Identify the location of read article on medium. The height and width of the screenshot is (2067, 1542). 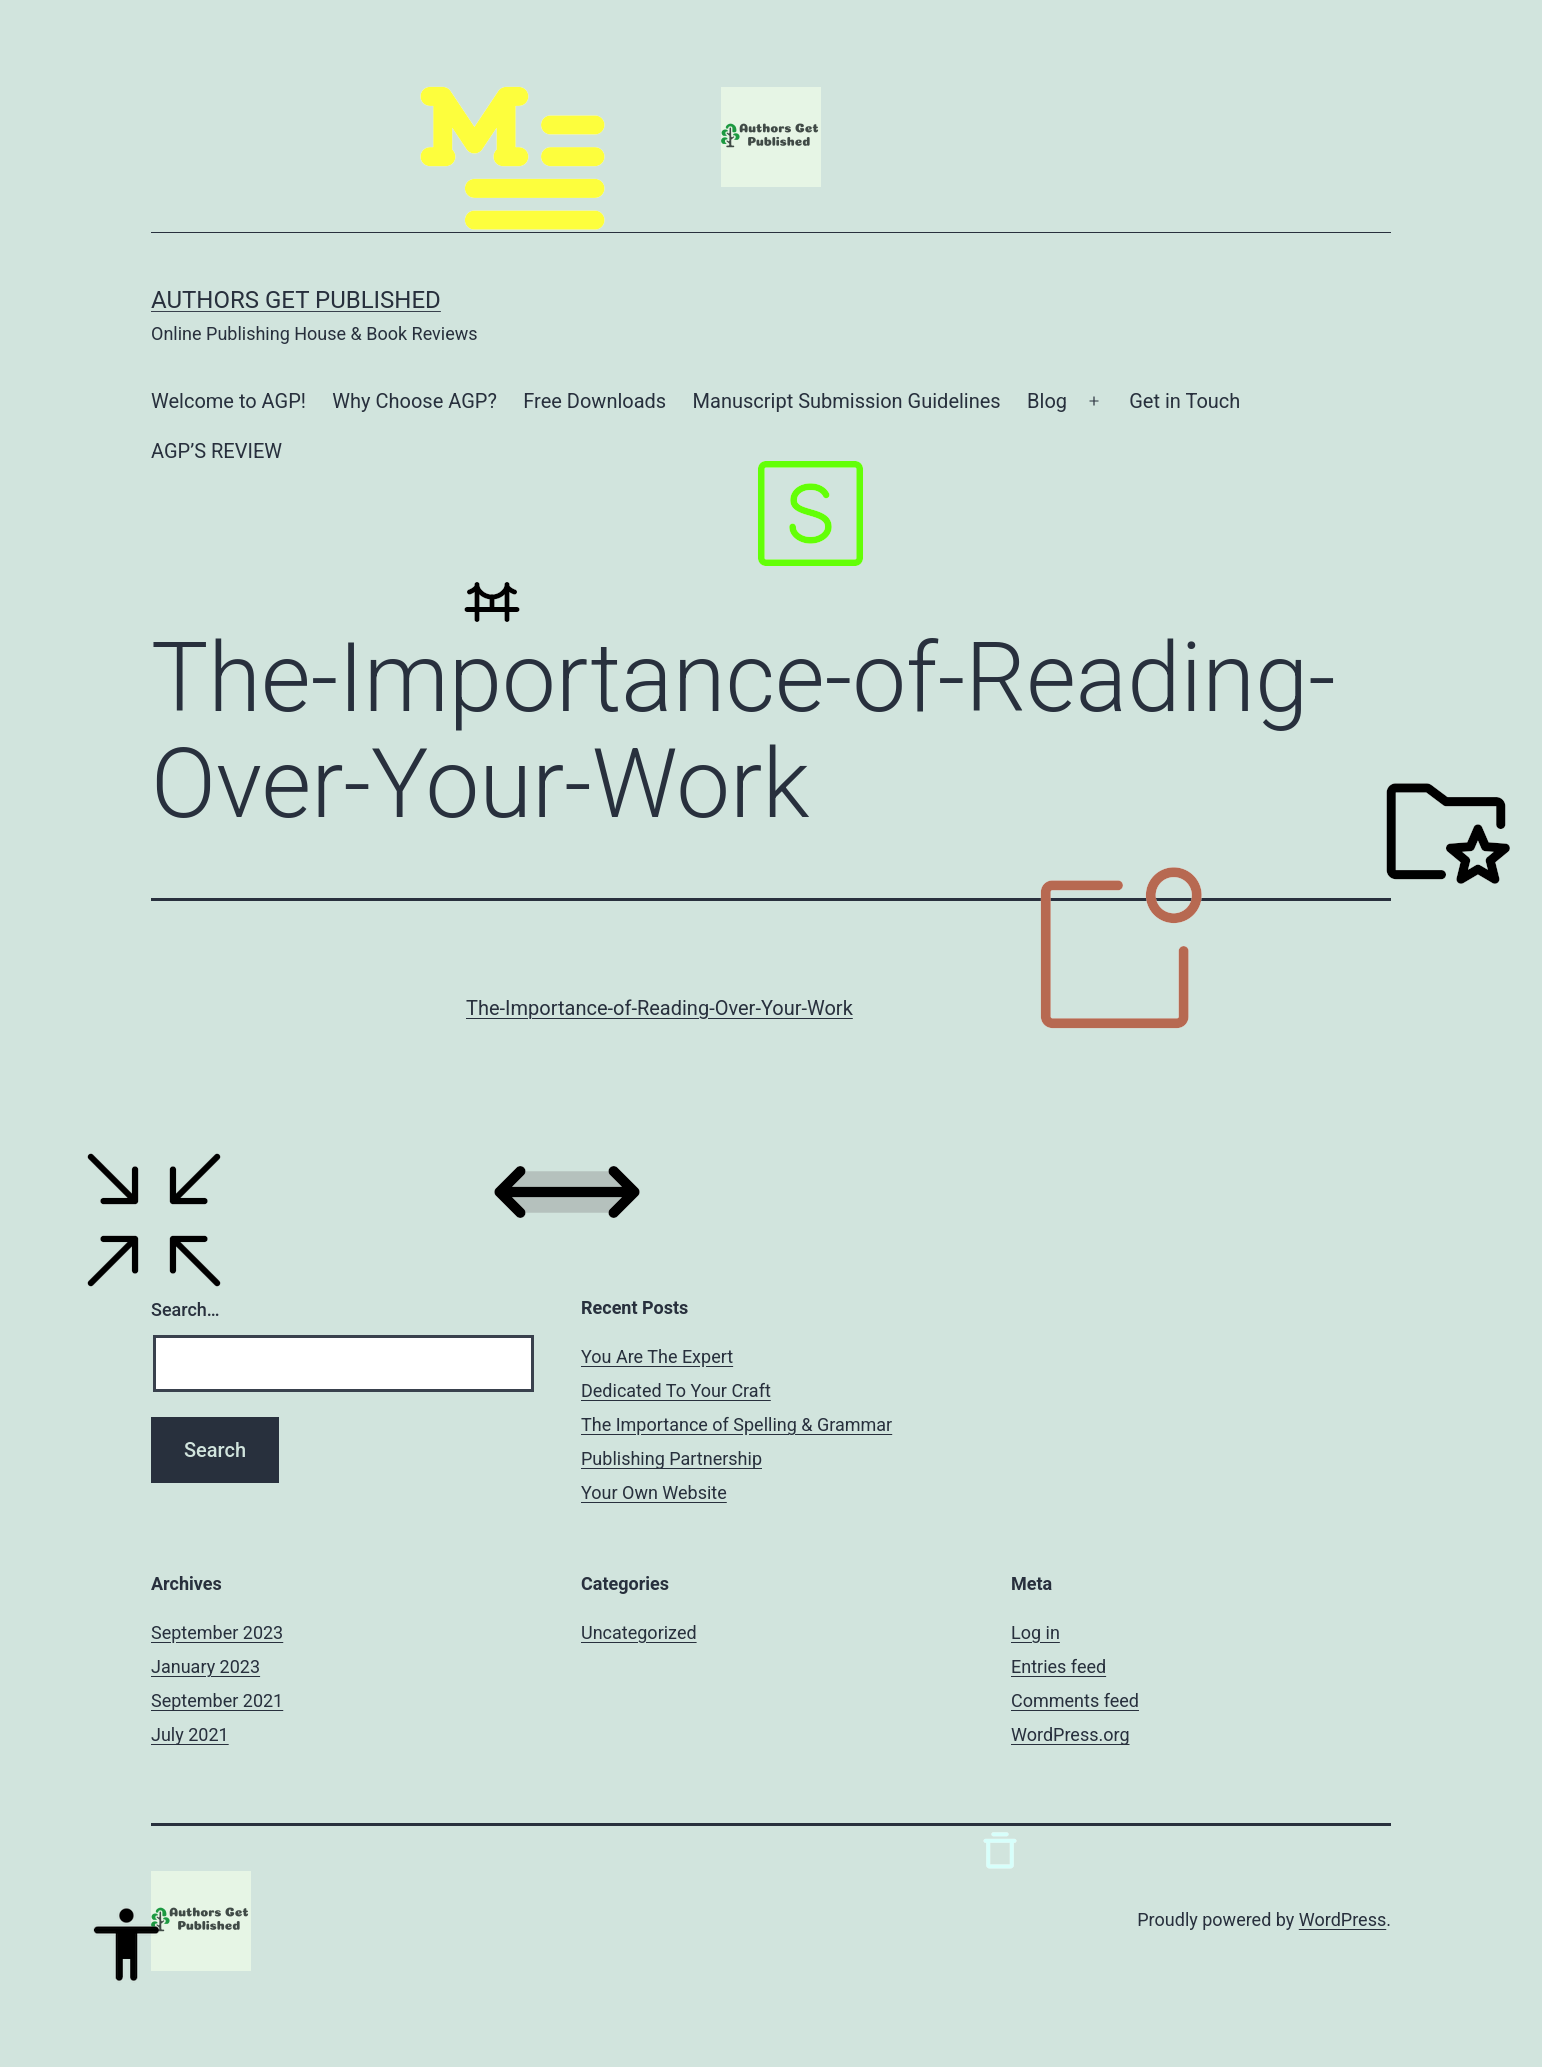
(512, 153).